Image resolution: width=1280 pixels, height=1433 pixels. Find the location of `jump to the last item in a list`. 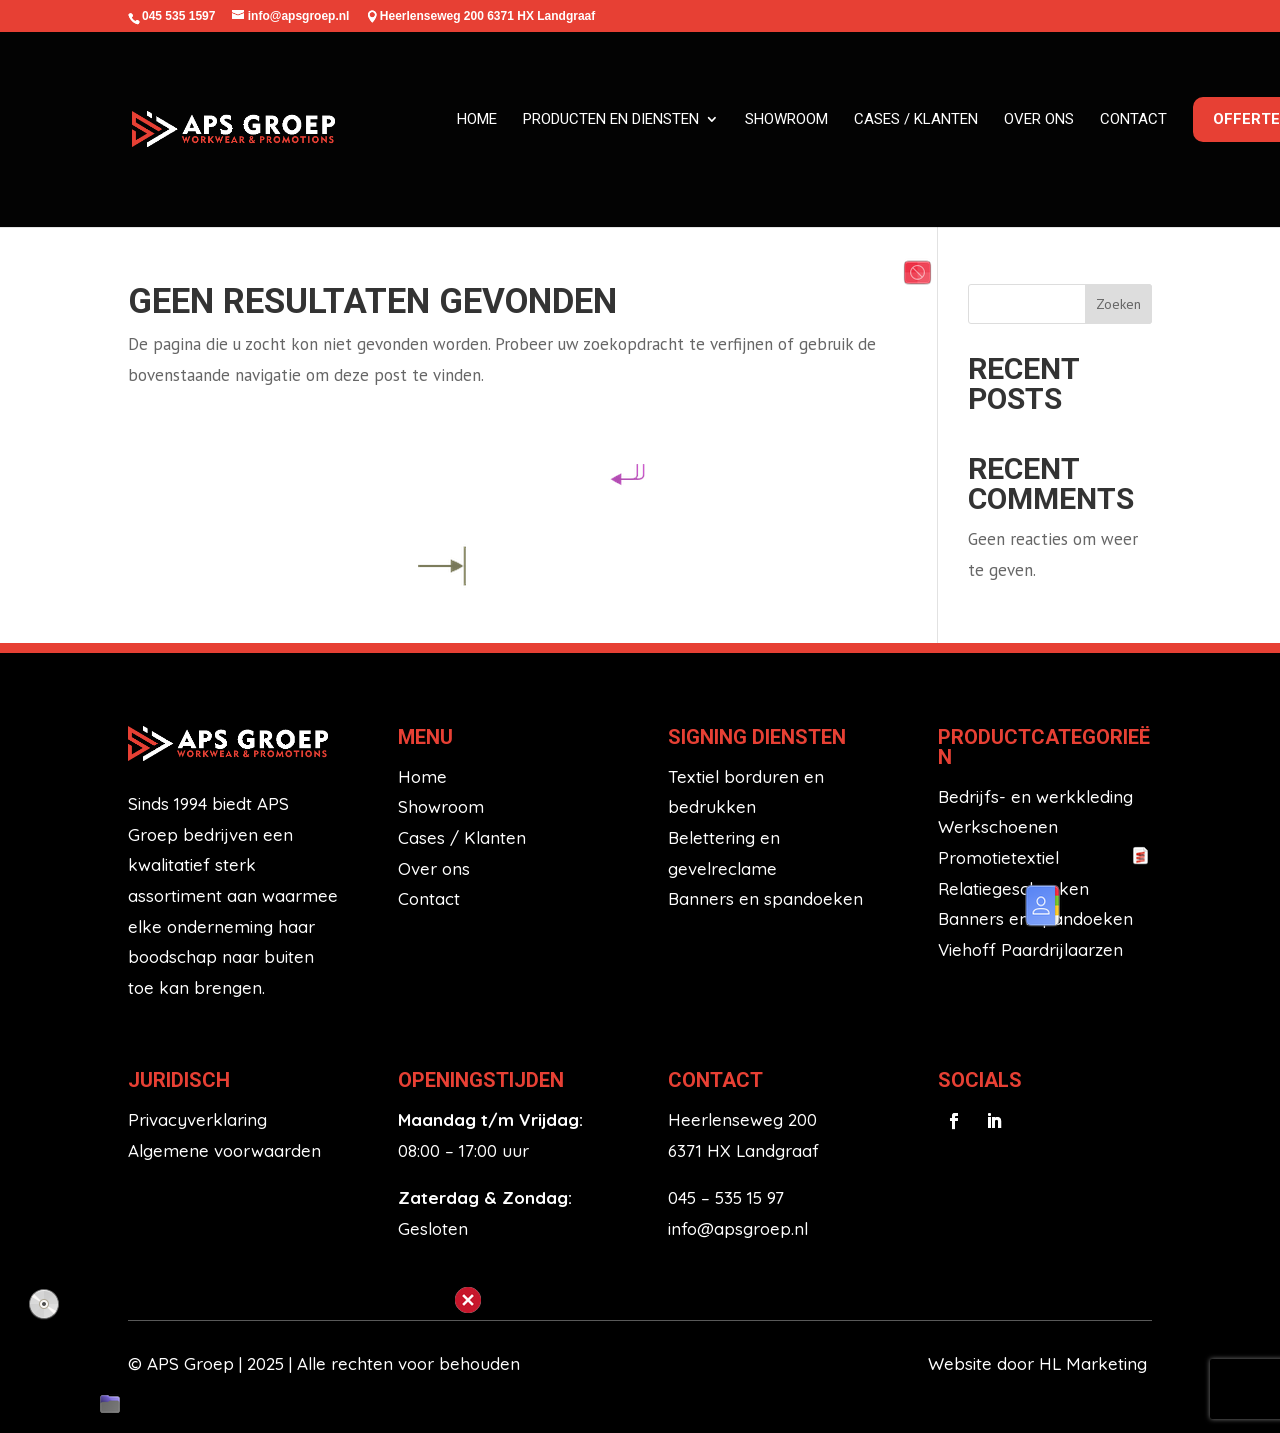

jump to the last item in a list is located at coordinates (442, 566).